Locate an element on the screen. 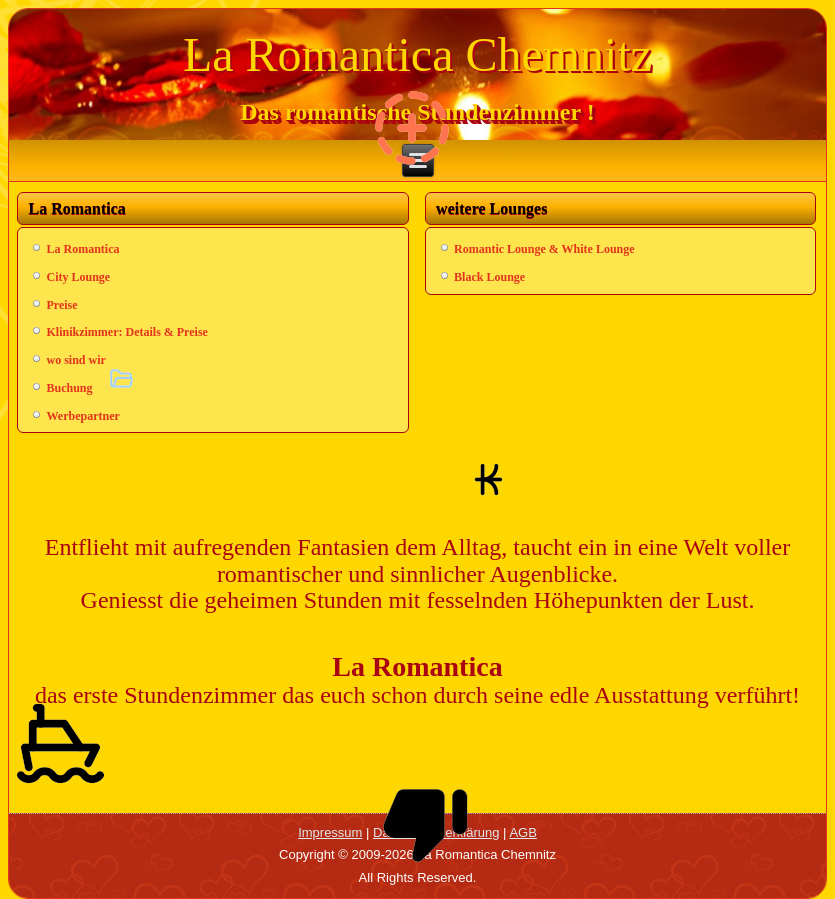 The width and height of the screenshot is (835, 899). access shipping or delivery options is located at coordinates (60, 743).